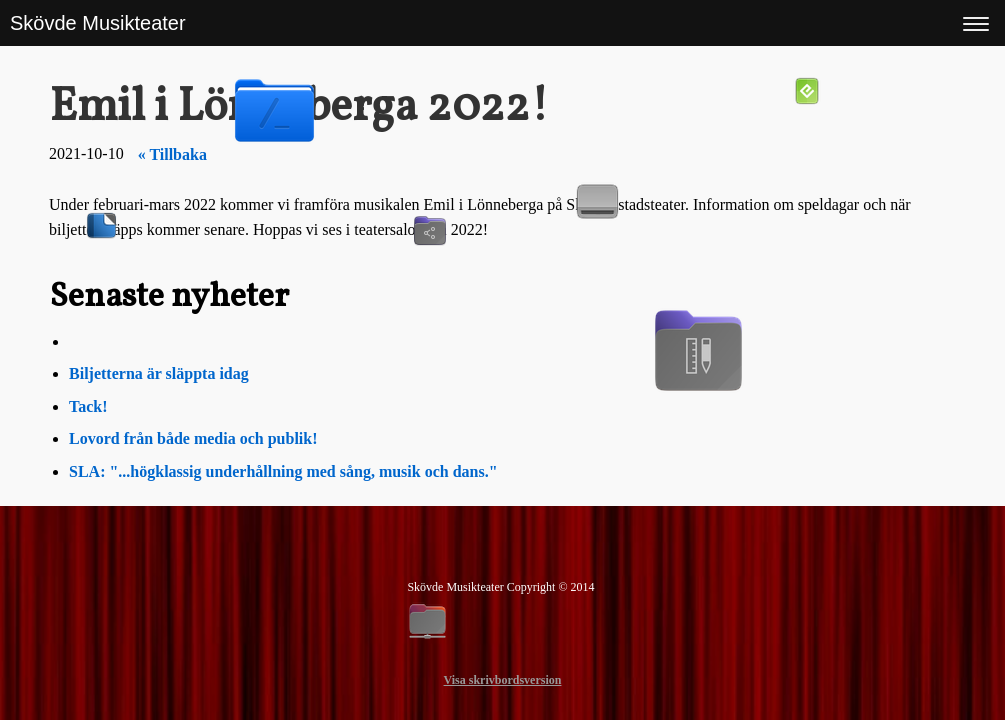 Image resolution: width=1005 pixels, height=720 pixels. What do you see at coordinates (274, 110) in the screenshot?
I see `access the root directory of your file system` at bounding box center [274, 110].